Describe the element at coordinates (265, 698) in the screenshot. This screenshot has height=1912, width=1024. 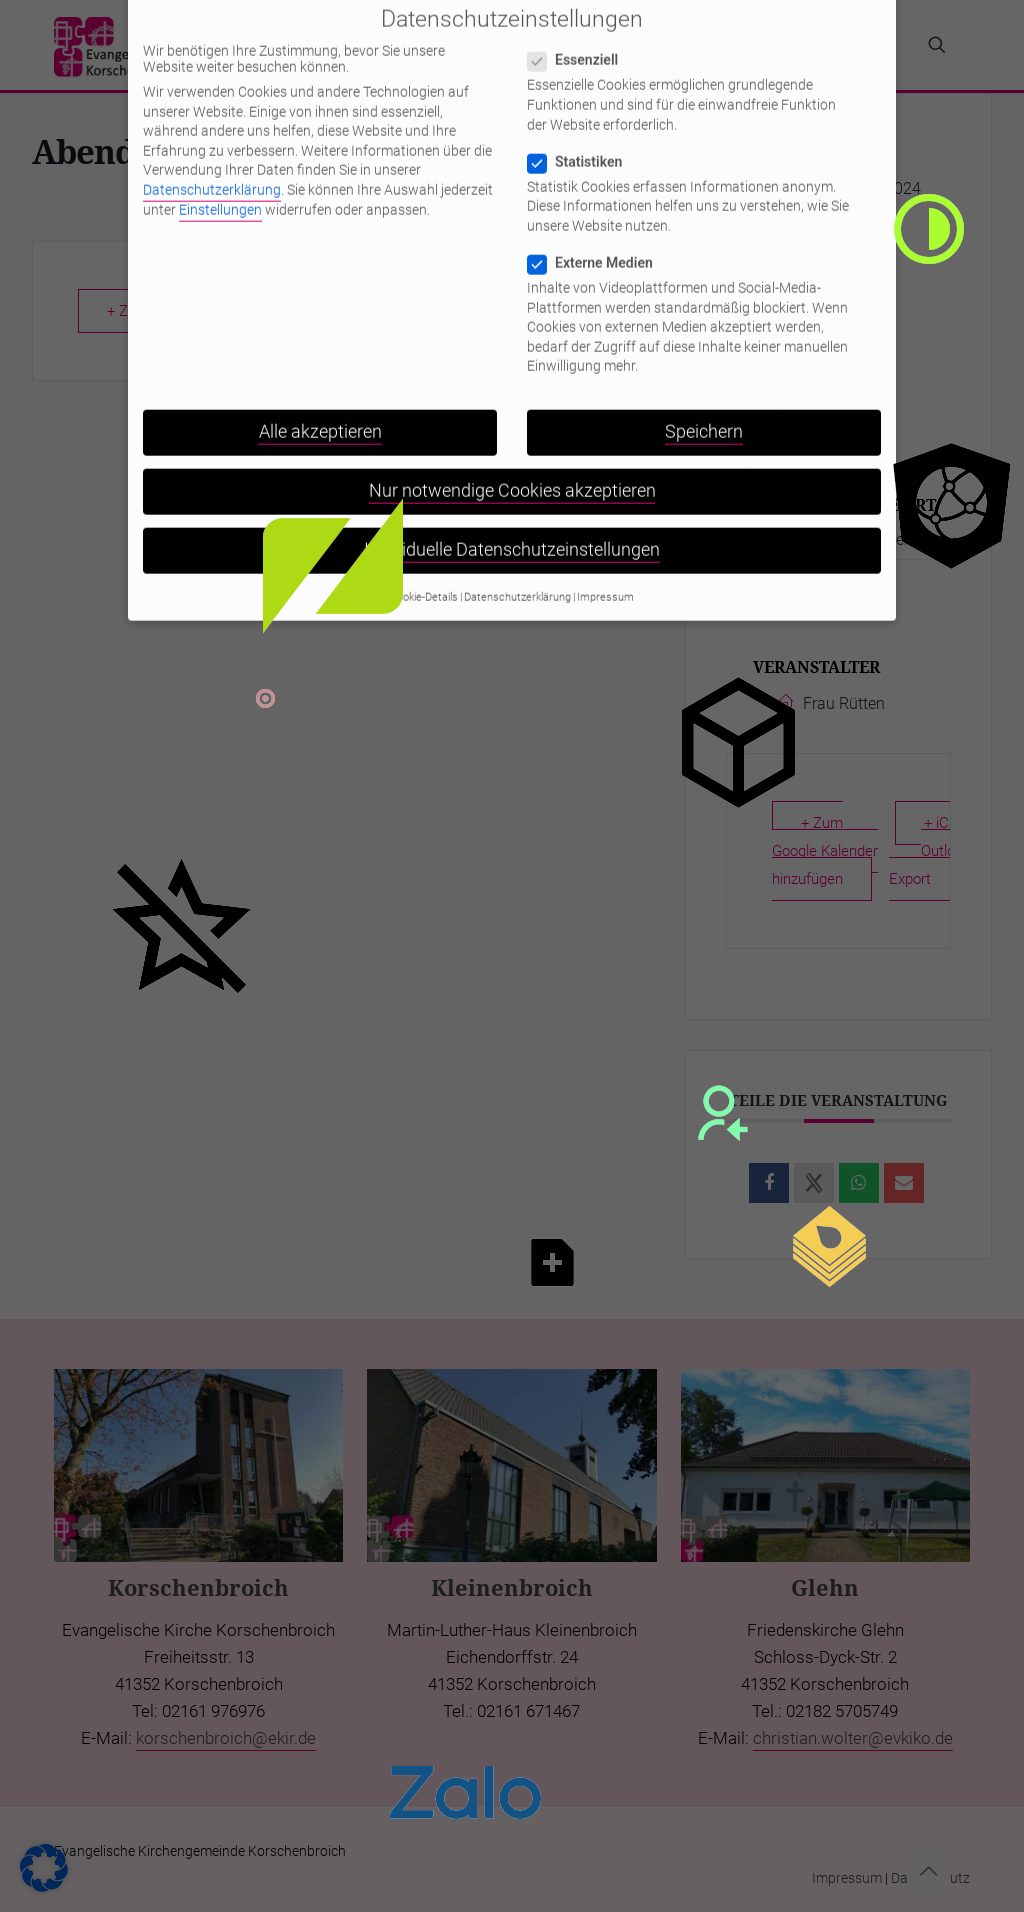
I see `Target store logo` at that location.